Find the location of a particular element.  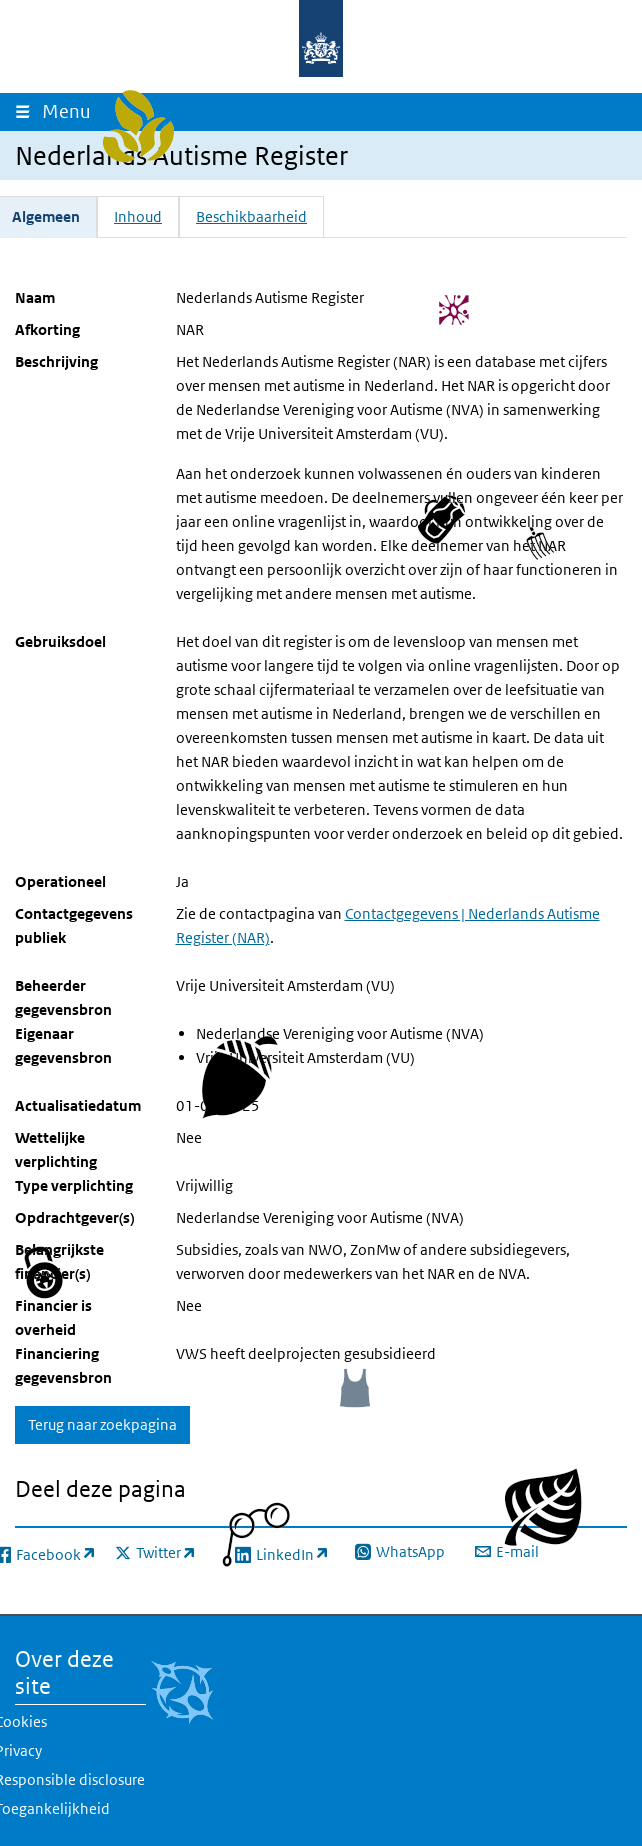

nature or forest-themed game category is located at coordinates (238, 1077).